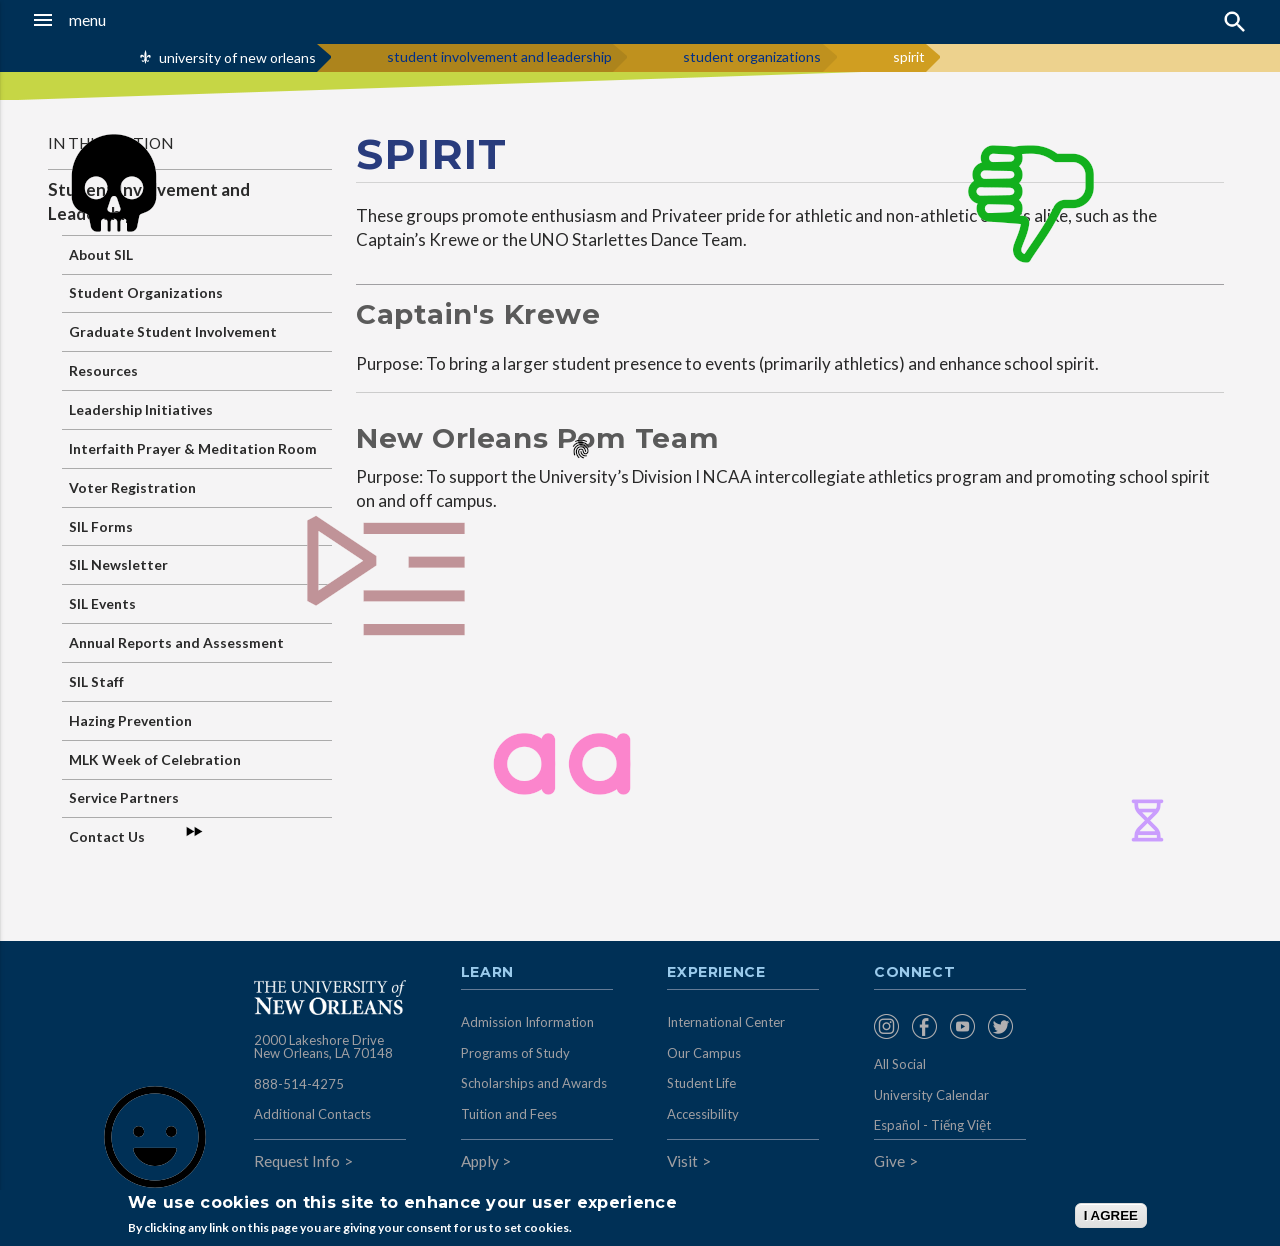 The image size is (1280, 1246). I want to click on skip to next track, so click(194, 831).